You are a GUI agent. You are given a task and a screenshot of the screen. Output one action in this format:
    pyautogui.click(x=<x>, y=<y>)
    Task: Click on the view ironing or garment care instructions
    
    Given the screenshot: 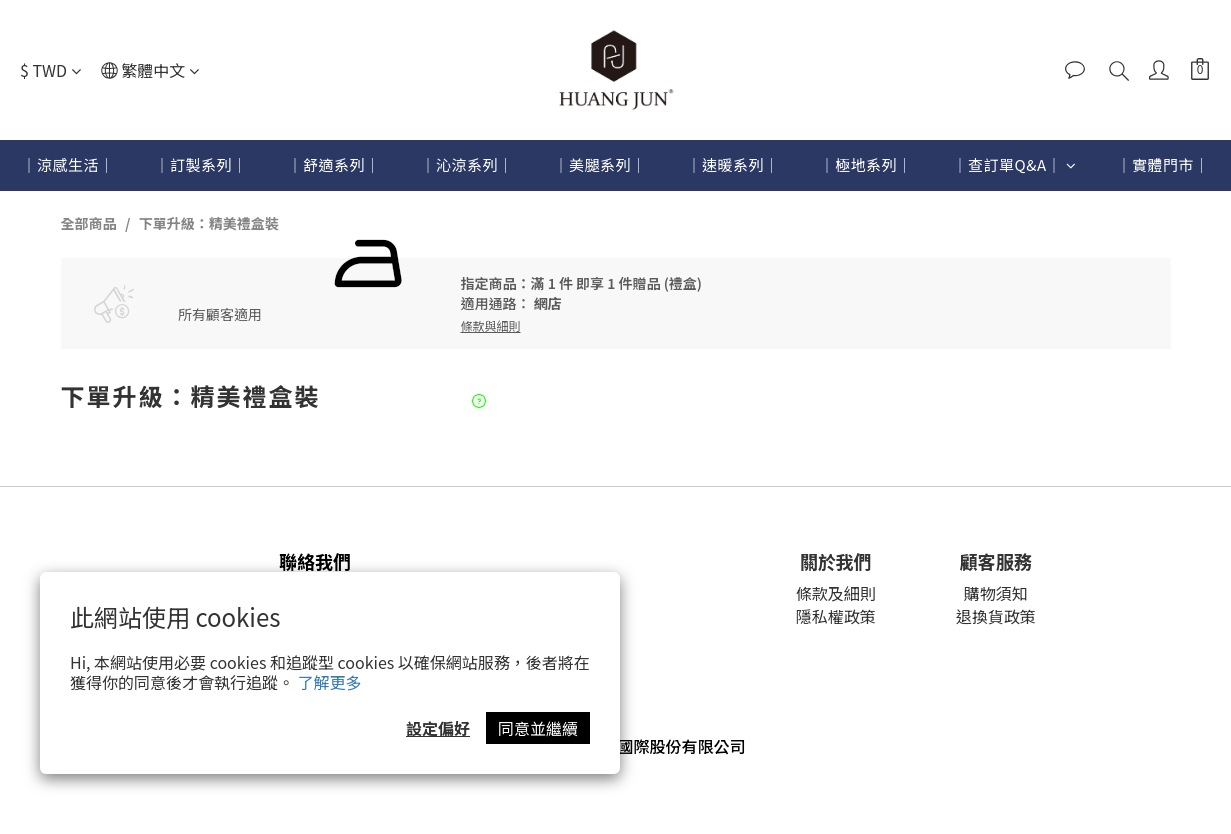 What is the action you would take?
    pyautogui.click(x=368, y=263)
    